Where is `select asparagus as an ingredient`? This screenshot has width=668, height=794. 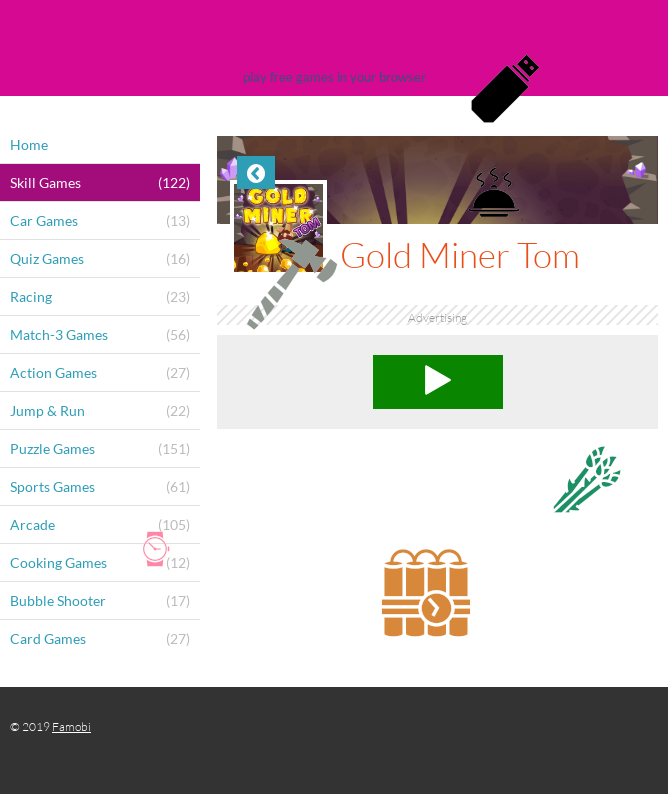 select asparagus as an ingredient is located at coordinates (587, 479).